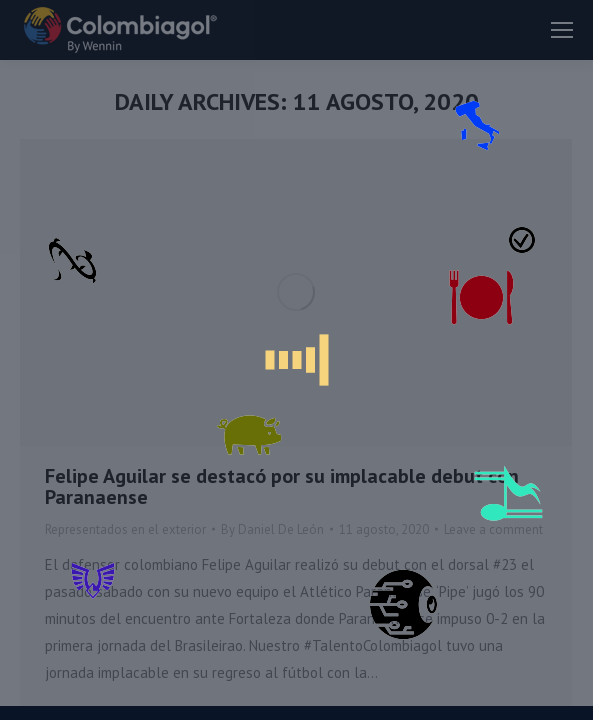 This screenshot has width=593, height=720. I want to click on use vine whip ability or attack, so click(72, 260).